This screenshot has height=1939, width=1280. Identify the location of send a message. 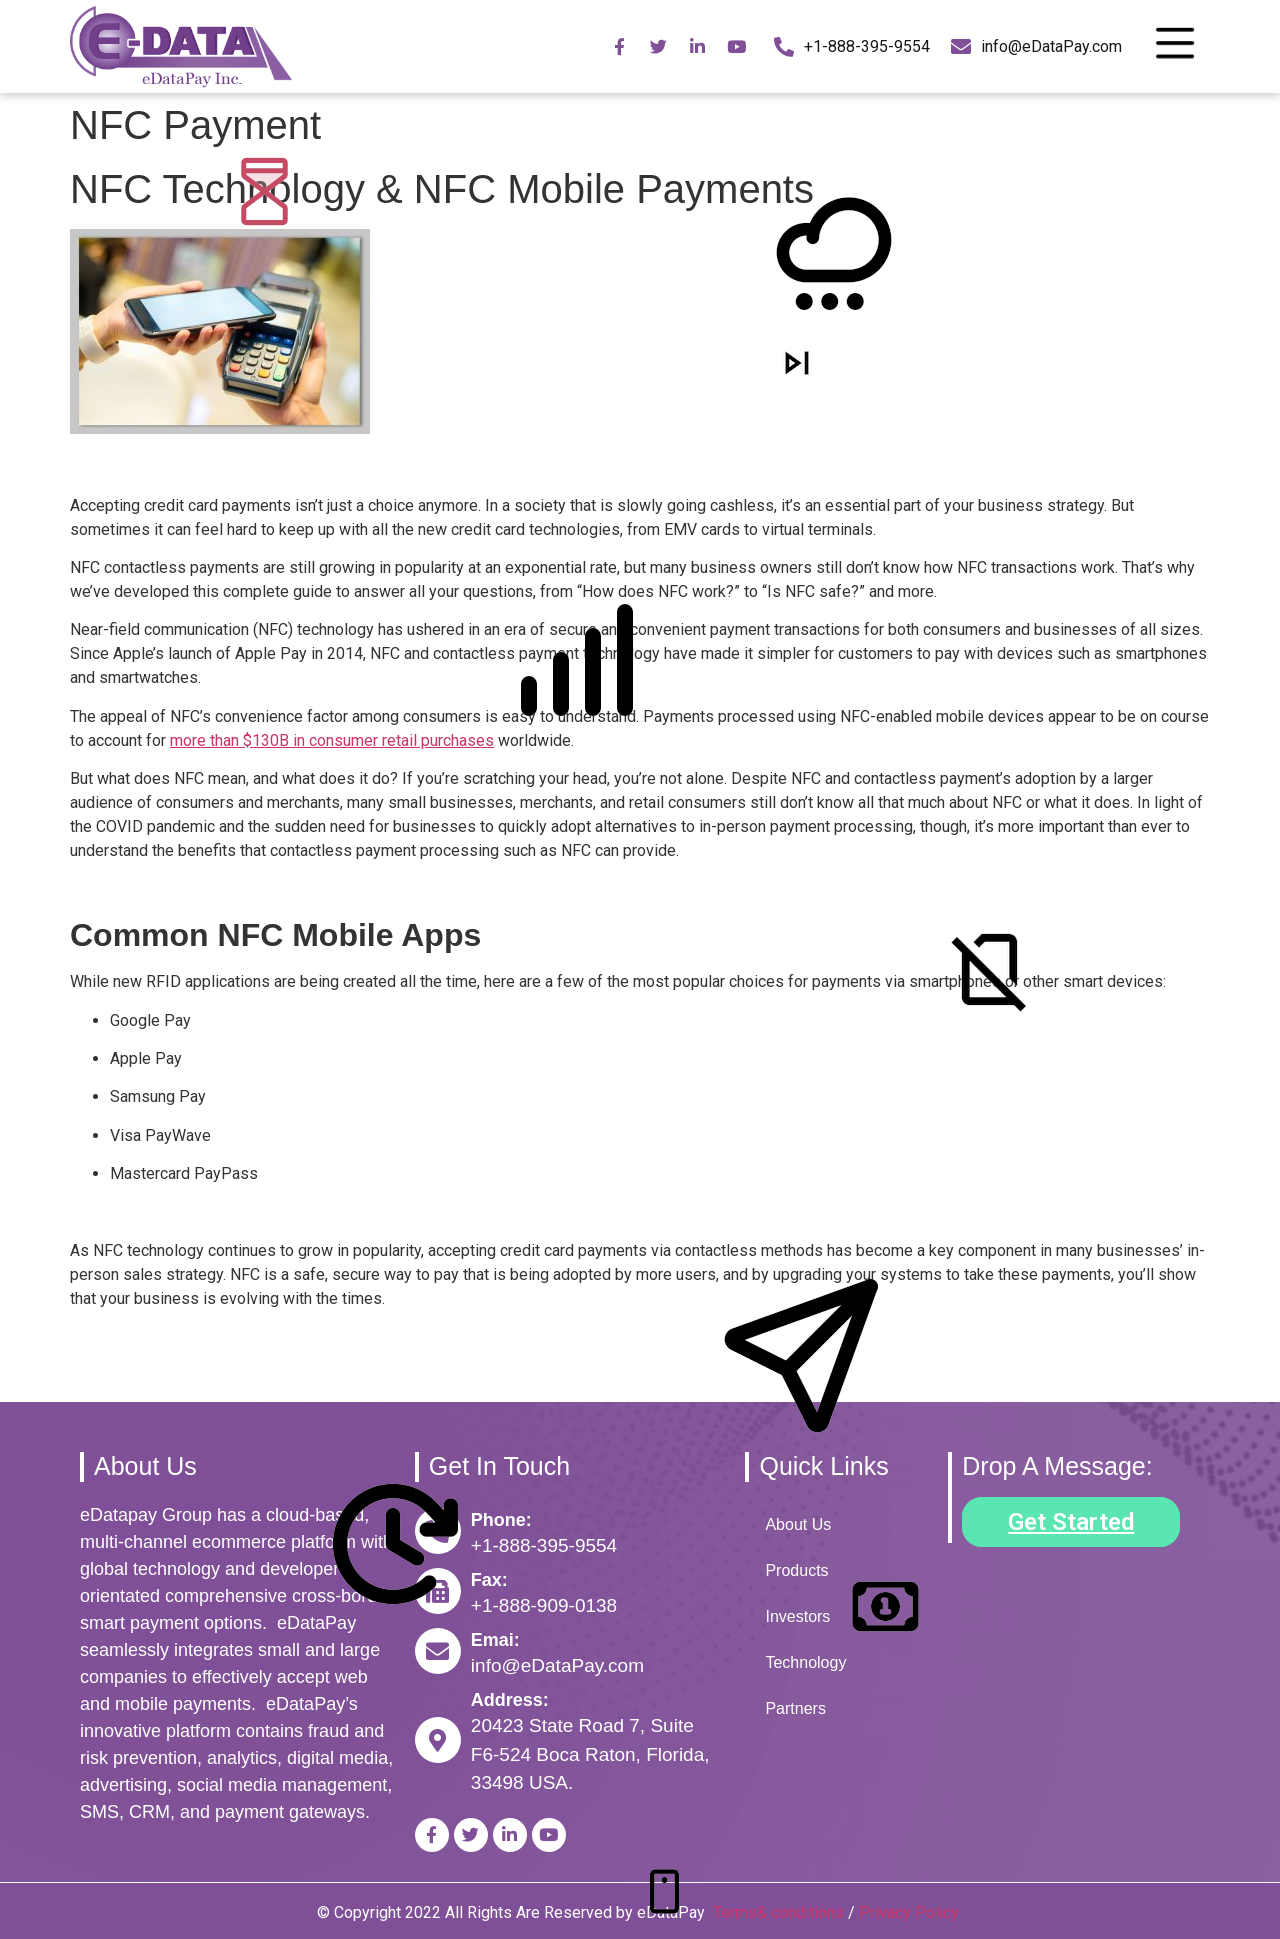
(802, 1354).